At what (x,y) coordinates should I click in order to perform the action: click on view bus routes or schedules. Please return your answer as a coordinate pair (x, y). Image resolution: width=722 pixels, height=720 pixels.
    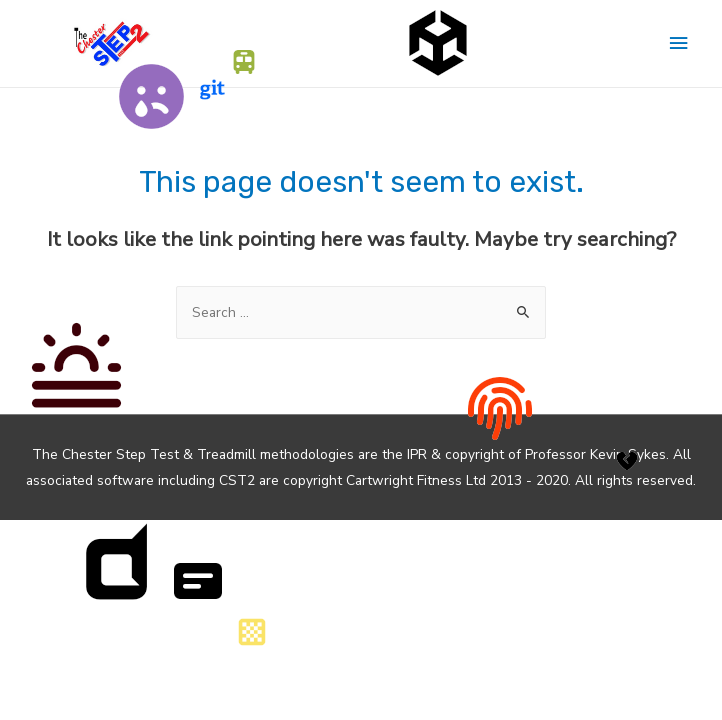
    Looking at the image, I should click on (244, 62).